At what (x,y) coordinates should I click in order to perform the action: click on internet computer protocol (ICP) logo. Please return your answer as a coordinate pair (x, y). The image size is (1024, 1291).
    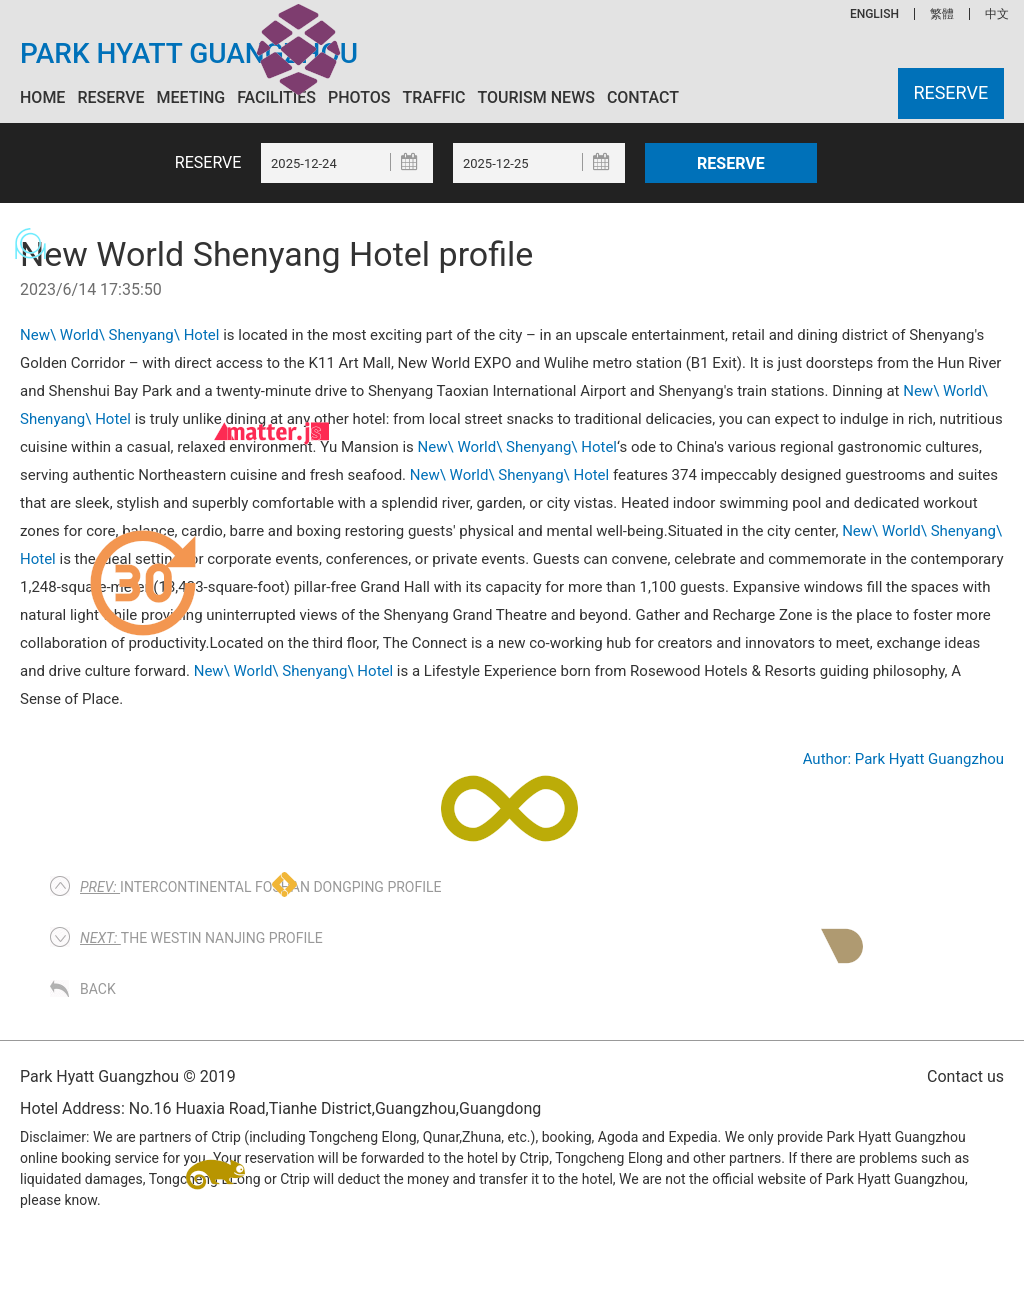
    Looking at the image, I should click on (509, 808).